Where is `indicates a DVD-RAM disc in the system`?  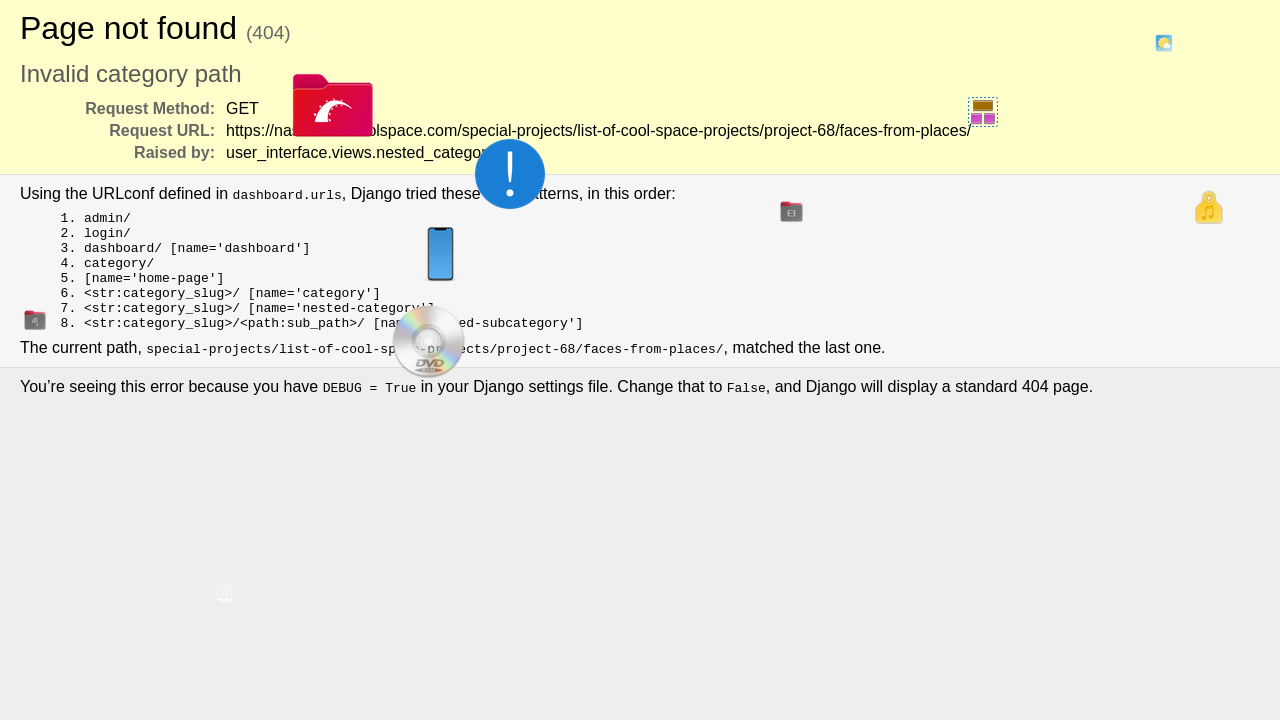
indicates a DVD-RAM disc in the system is located at coordinates (428, 342).